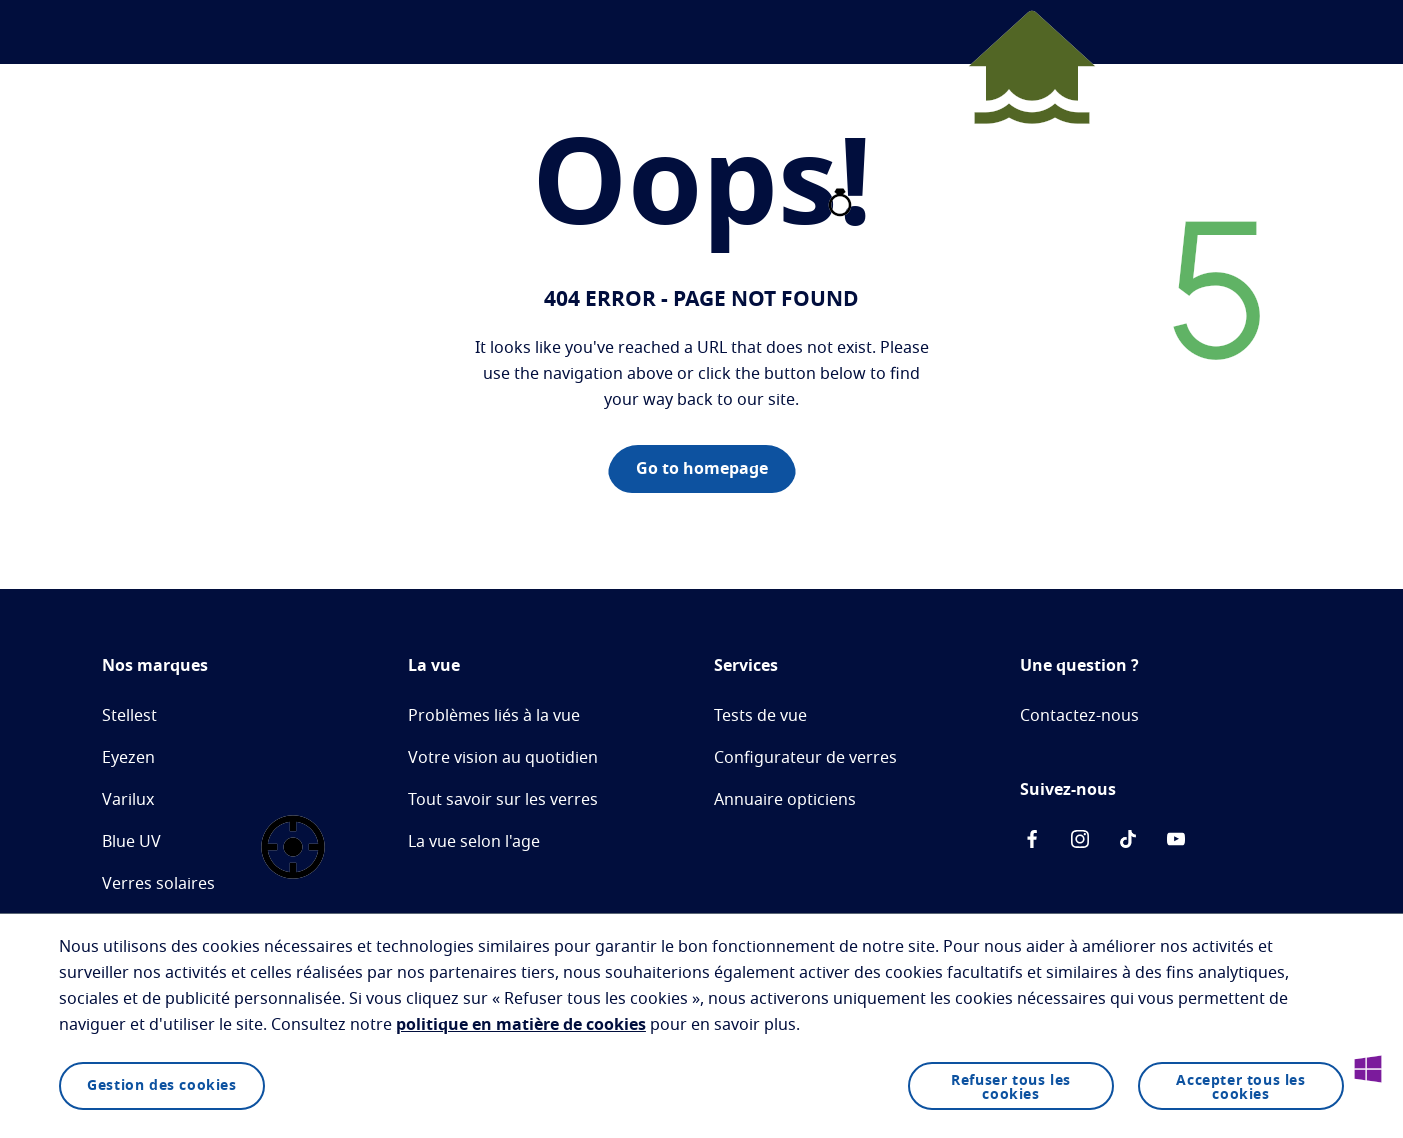 This screenshot has height=1138, width=1403. What do you see at coordinates (1368, 1069) in the screenshot?
I see `open Windows application or settings` at bounding box center [1368, 1069].